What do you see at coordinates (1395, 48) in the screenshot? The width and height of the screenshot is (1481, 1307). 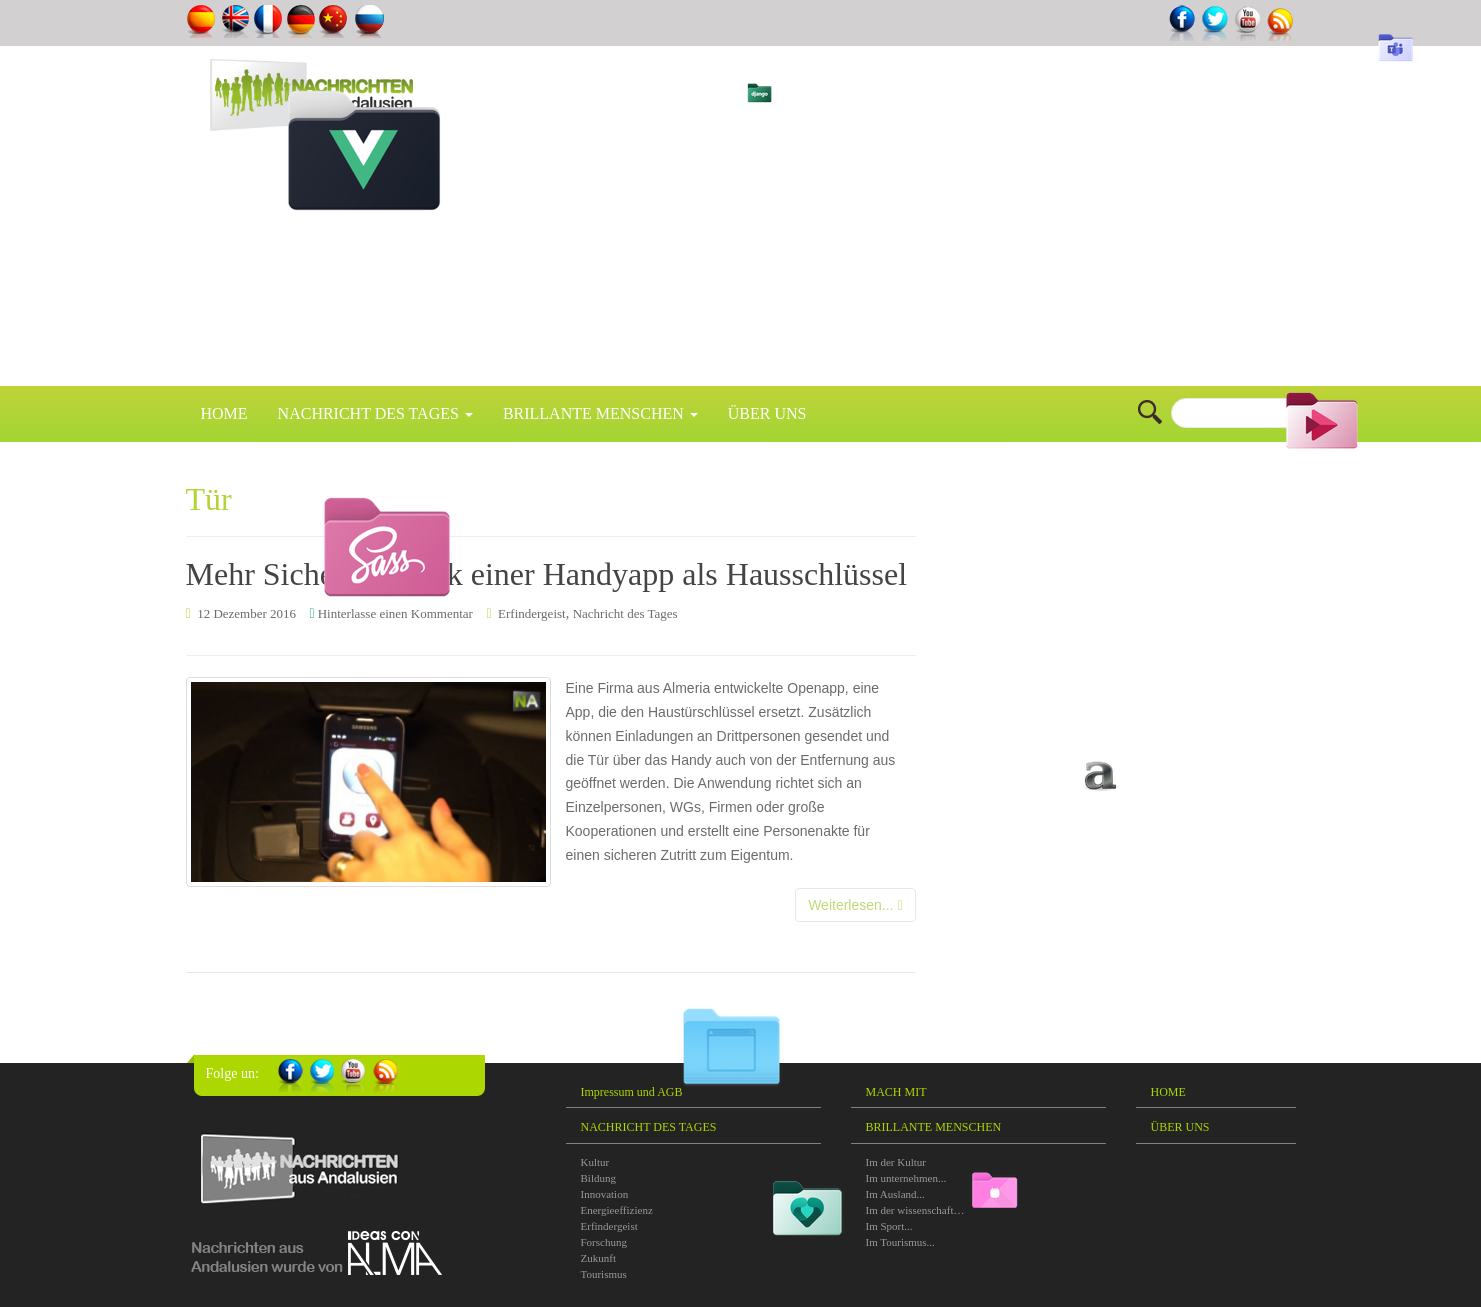 I see `open microsoft teams files folder` at bounding box center [1395, 48].